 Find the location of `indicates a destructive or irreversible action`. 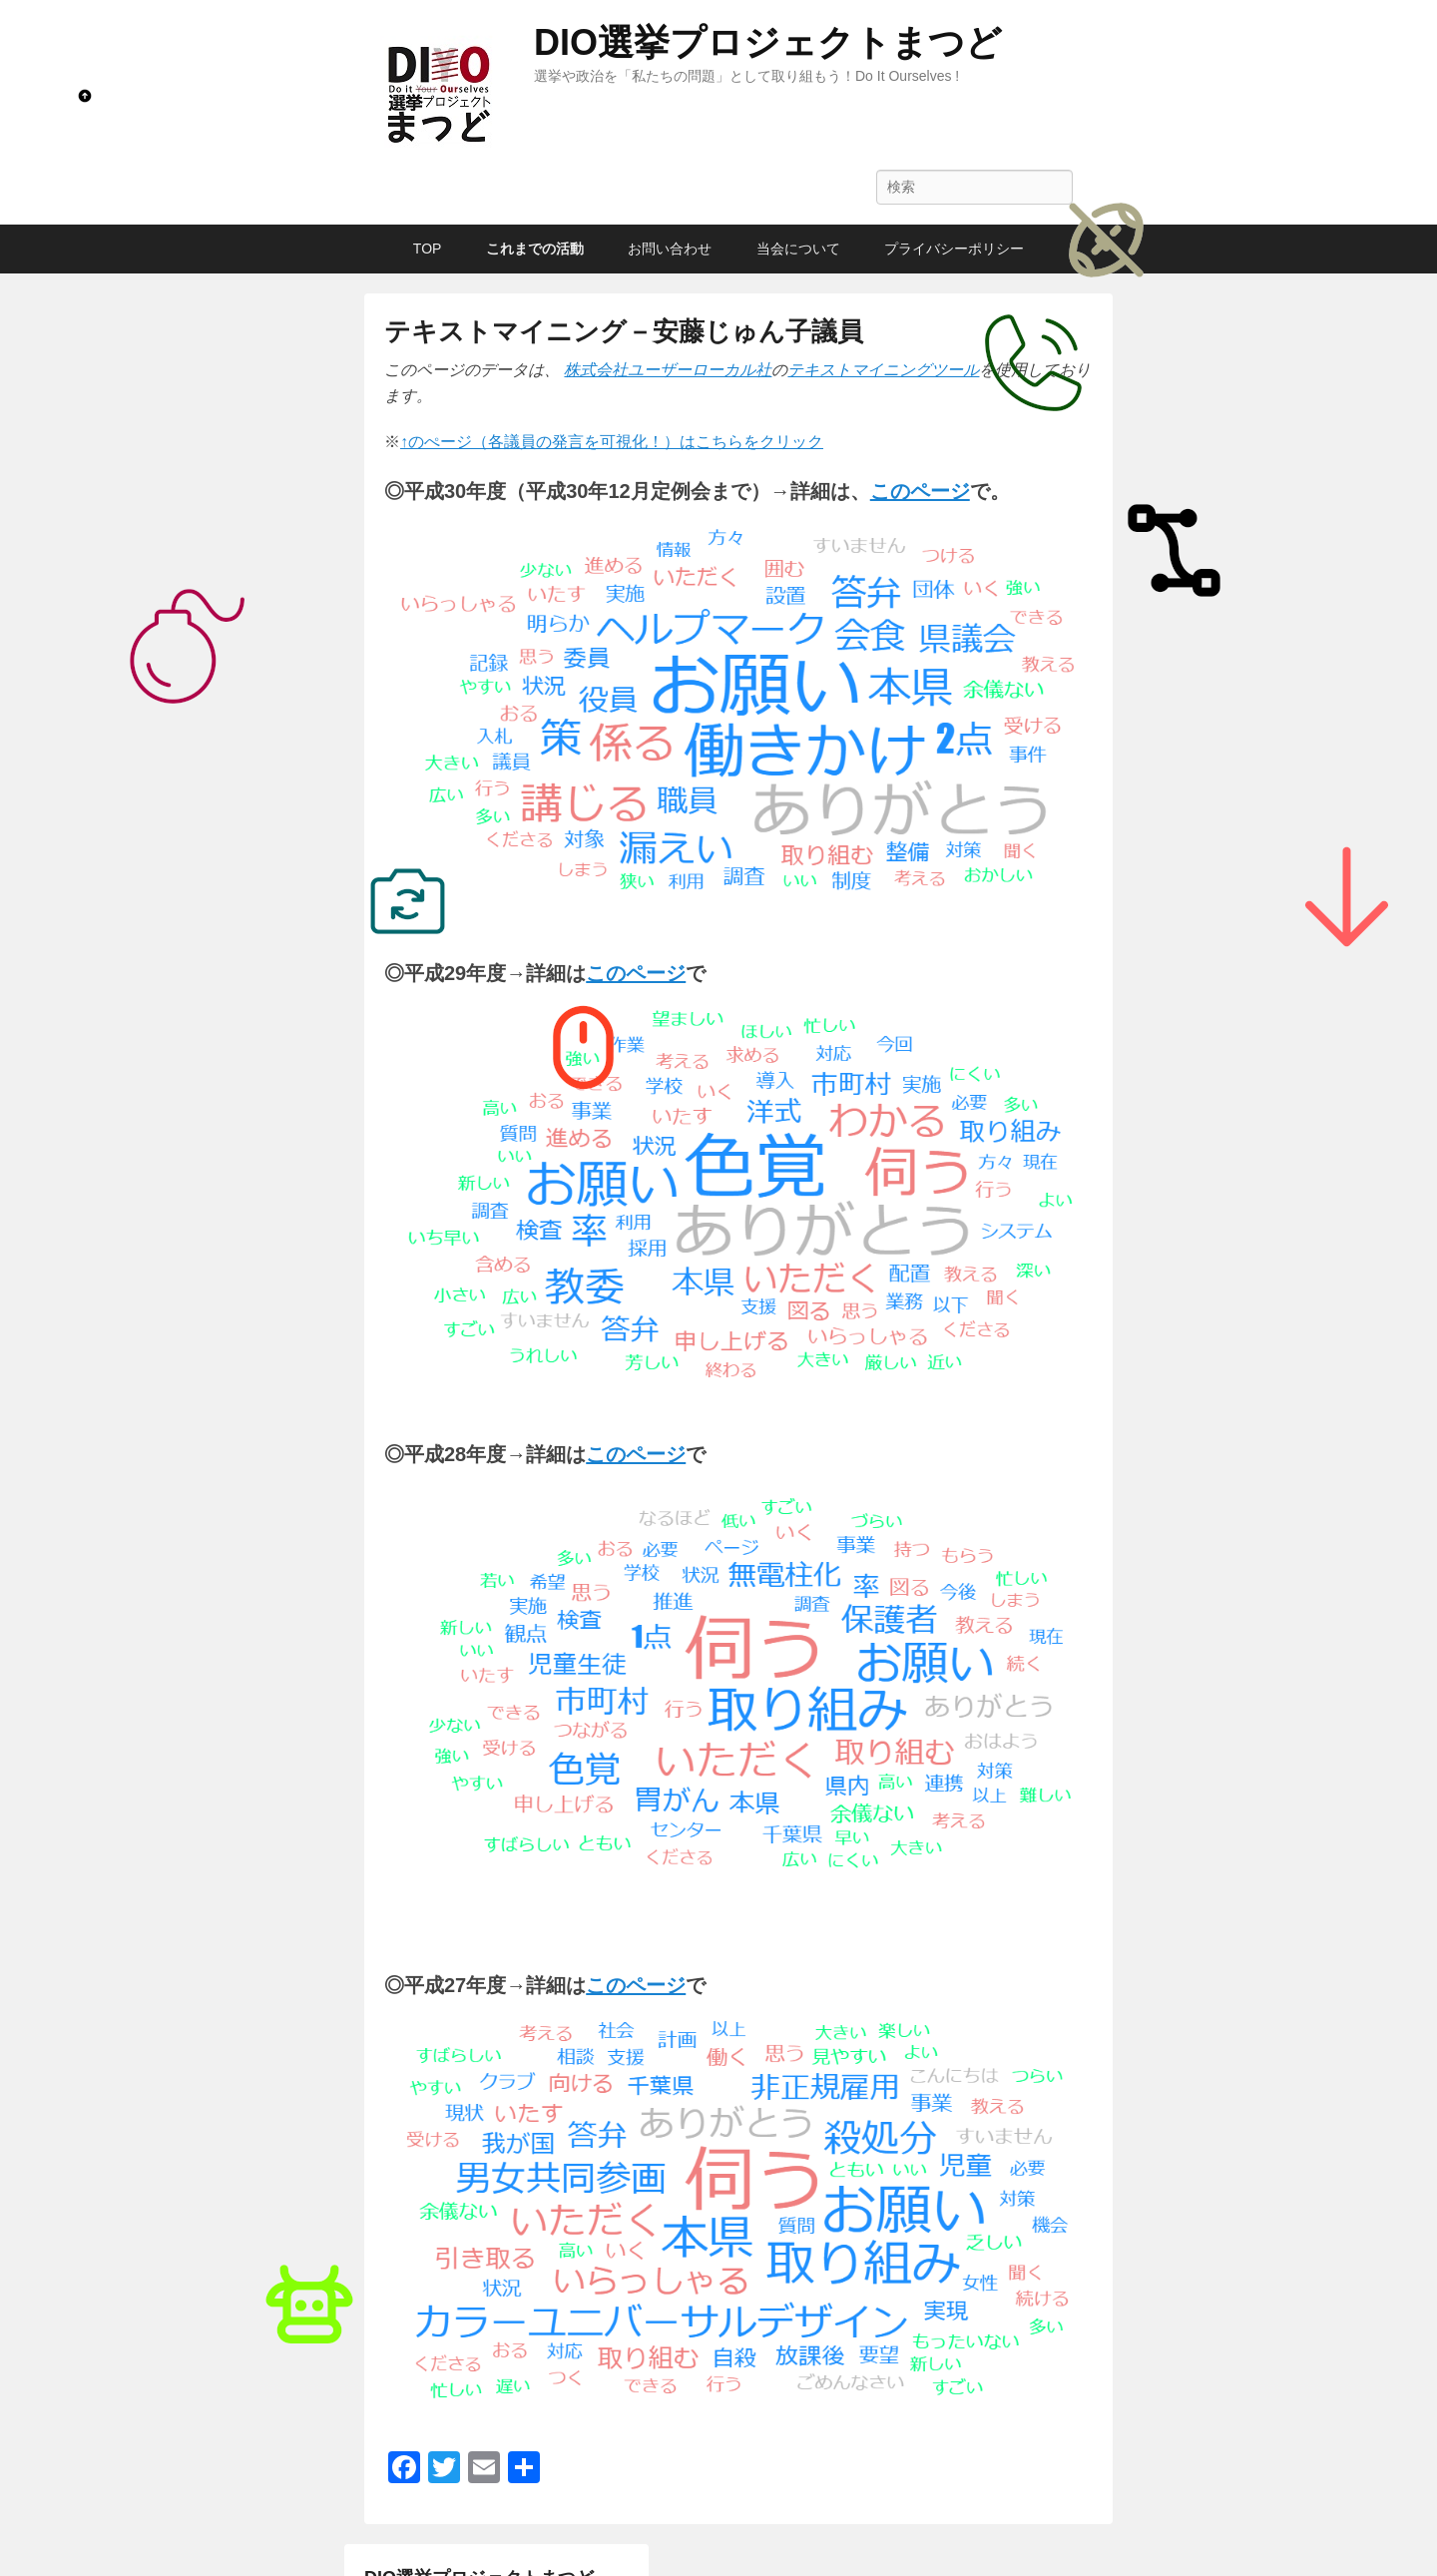

indicates a destructive or irreversible action is located at coordinates (181, 644).